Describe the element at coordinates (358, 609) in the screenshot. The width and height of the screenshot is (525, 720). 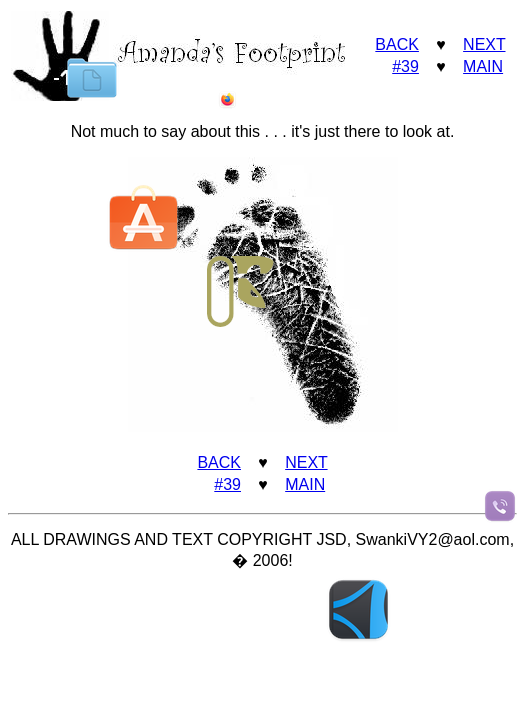
I see `open Adobe Acrobat Reader` at that location.